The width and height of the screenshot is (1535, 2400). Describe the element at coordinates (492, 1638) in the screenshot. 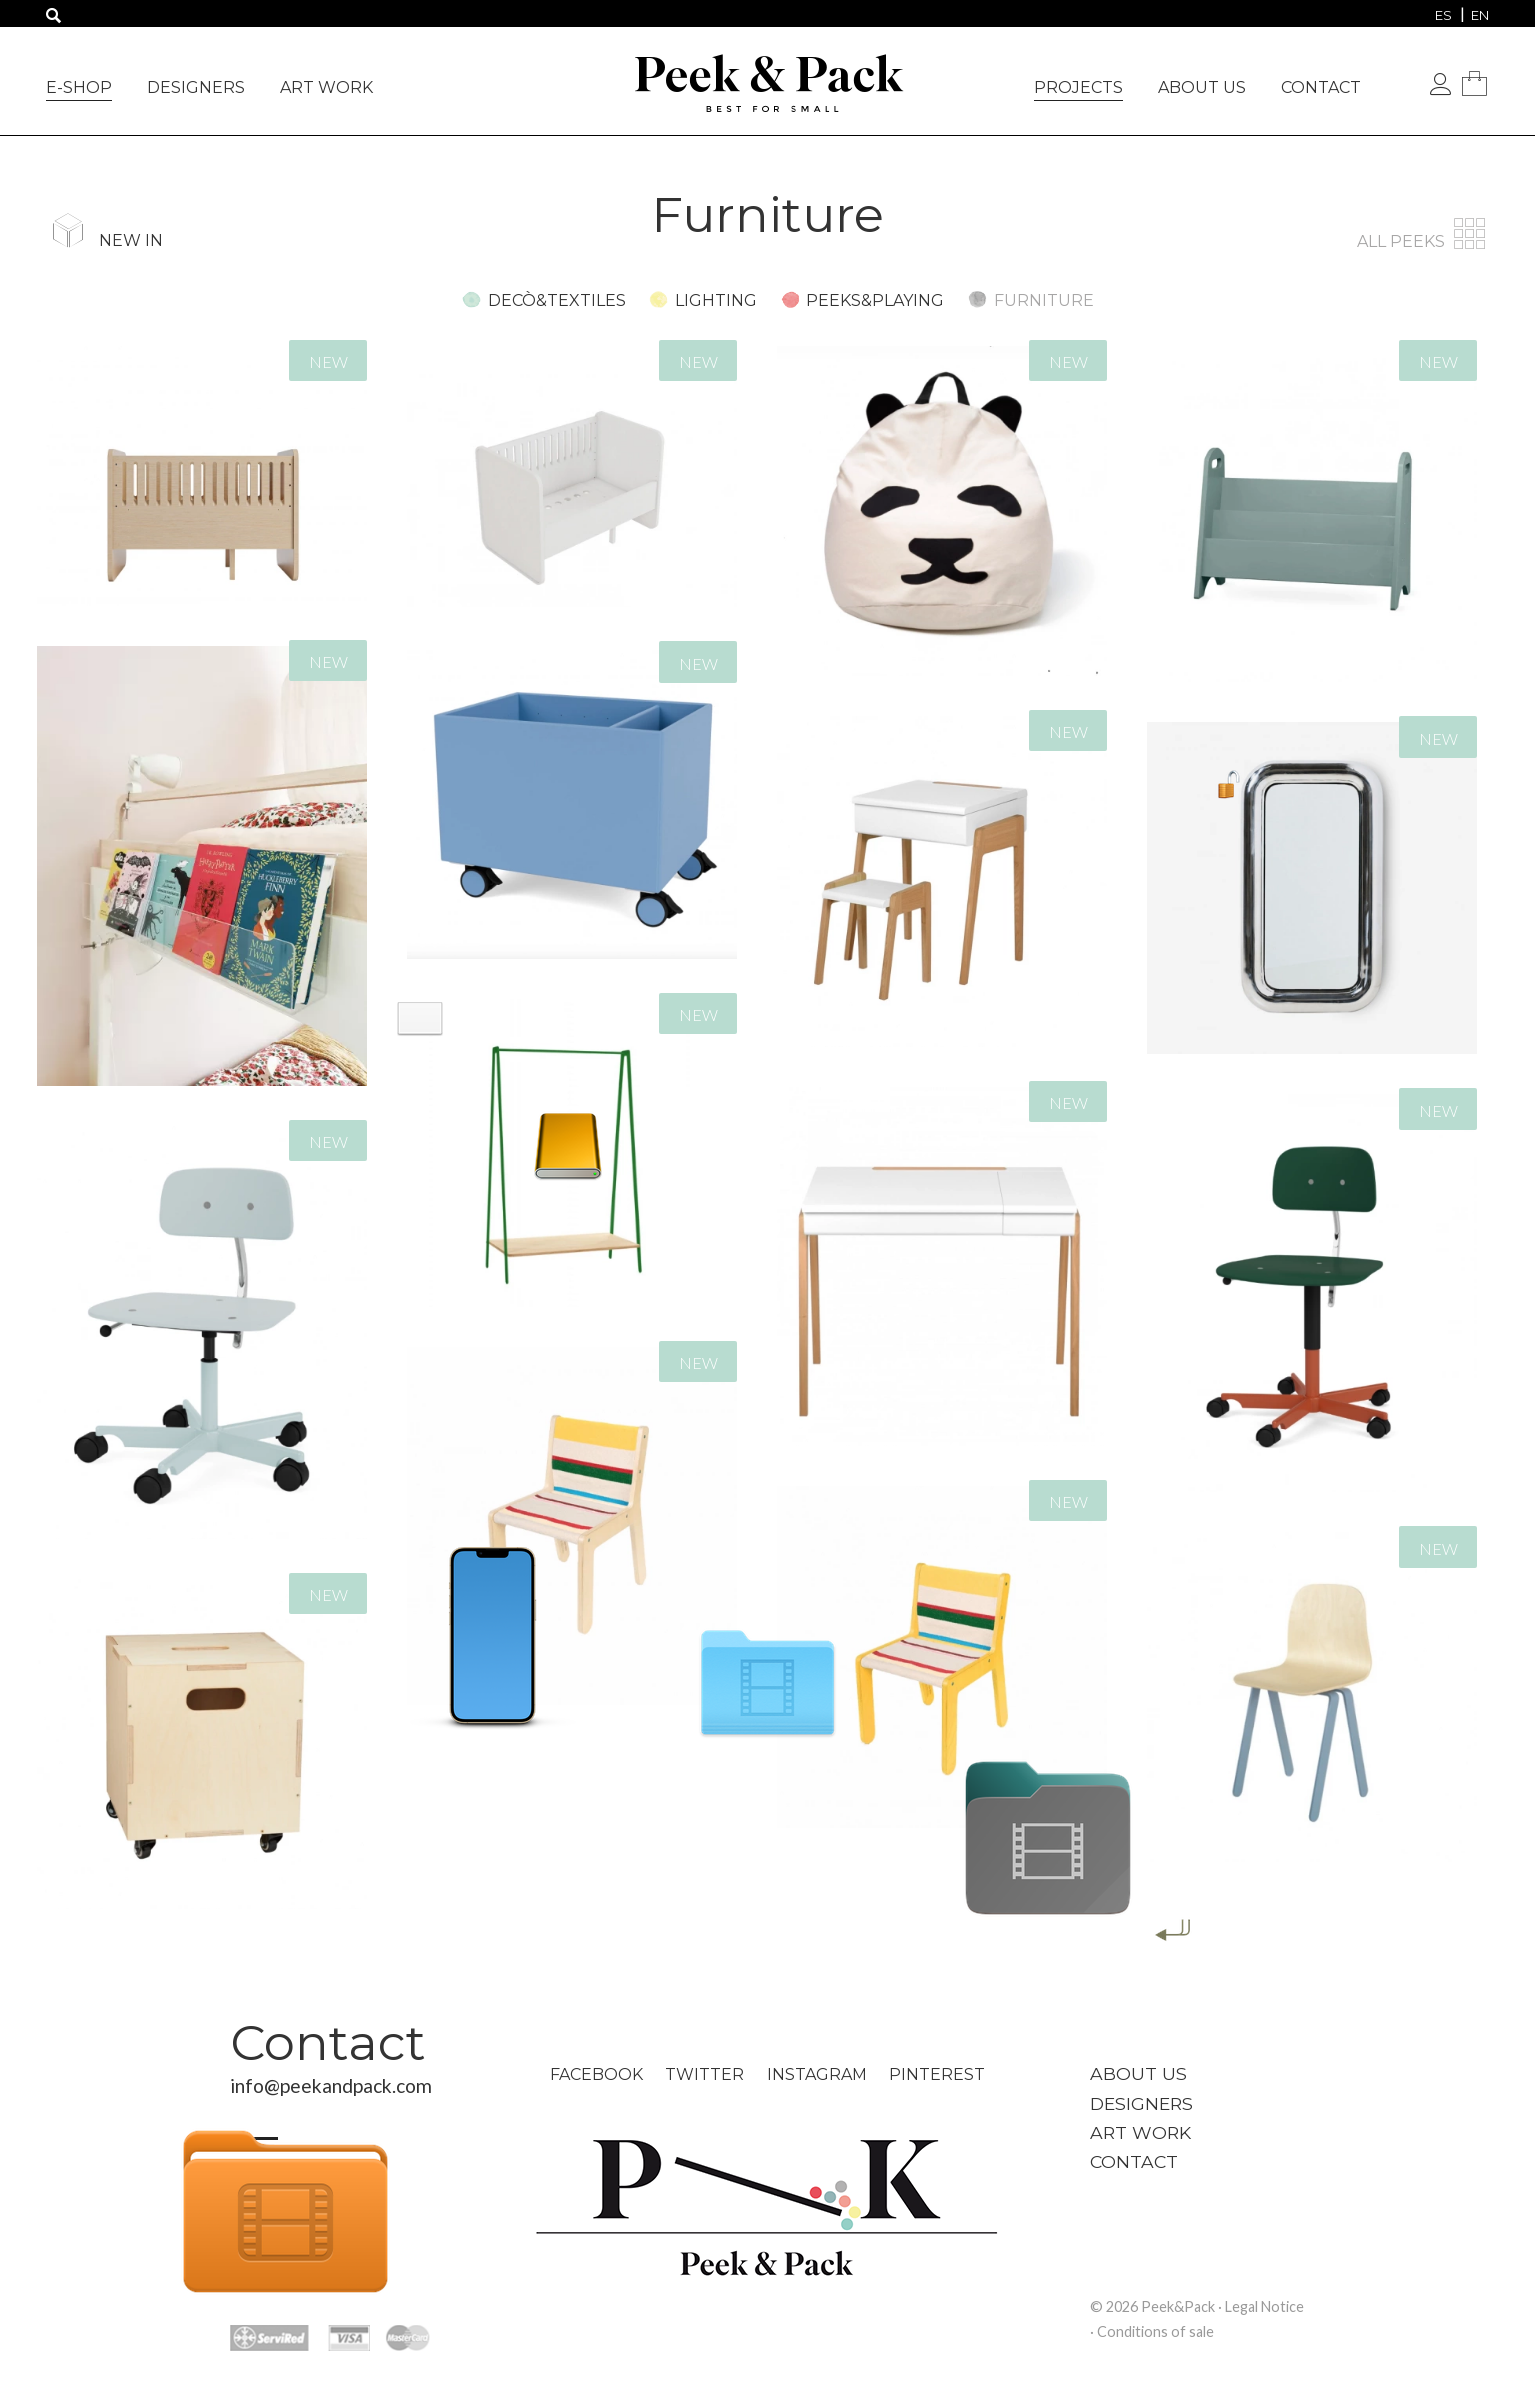

I see `iPhone 13 Pro device icon` at that location.